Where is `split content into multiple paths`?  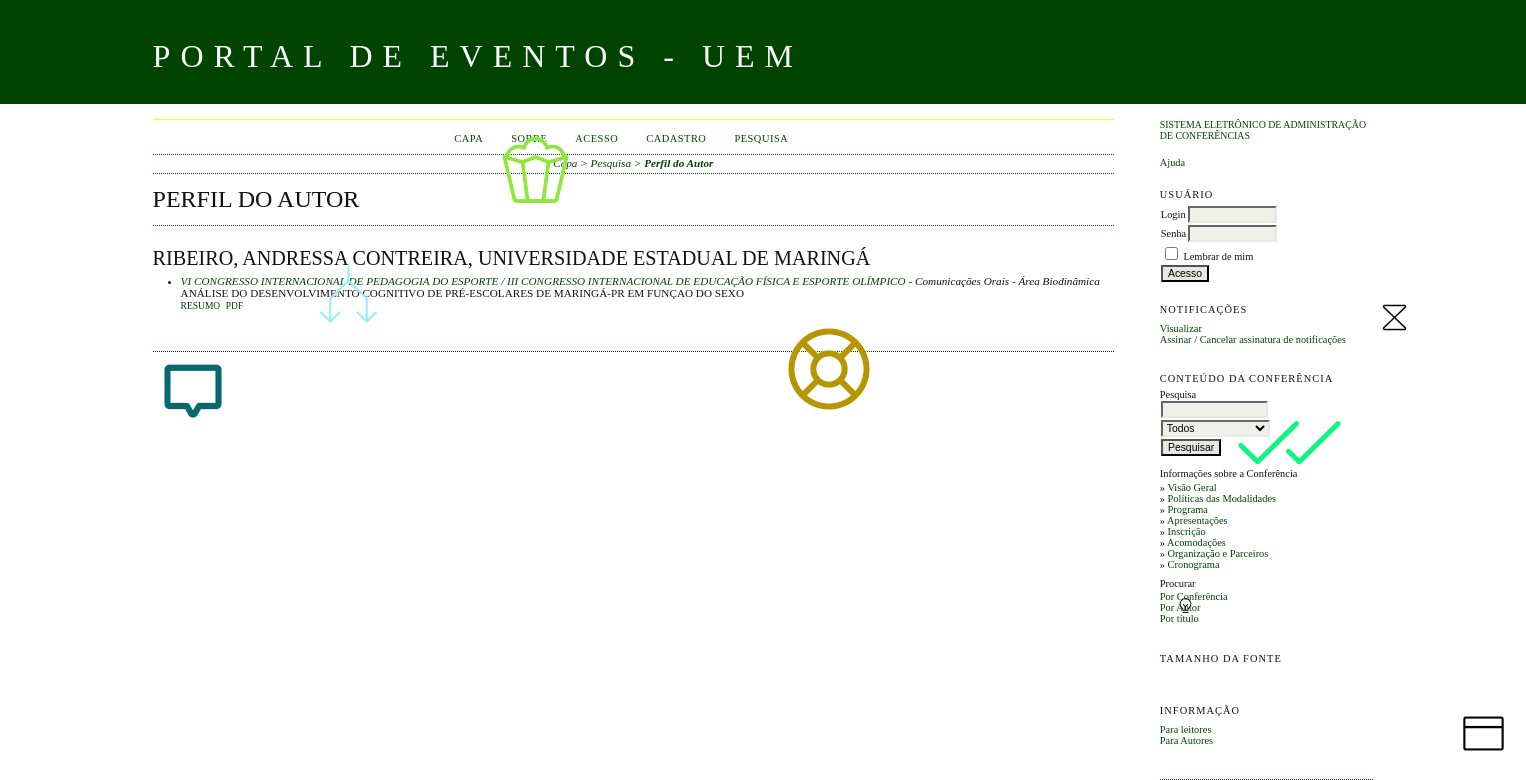
split content into multiple paths is located at coordinates (348, 296).